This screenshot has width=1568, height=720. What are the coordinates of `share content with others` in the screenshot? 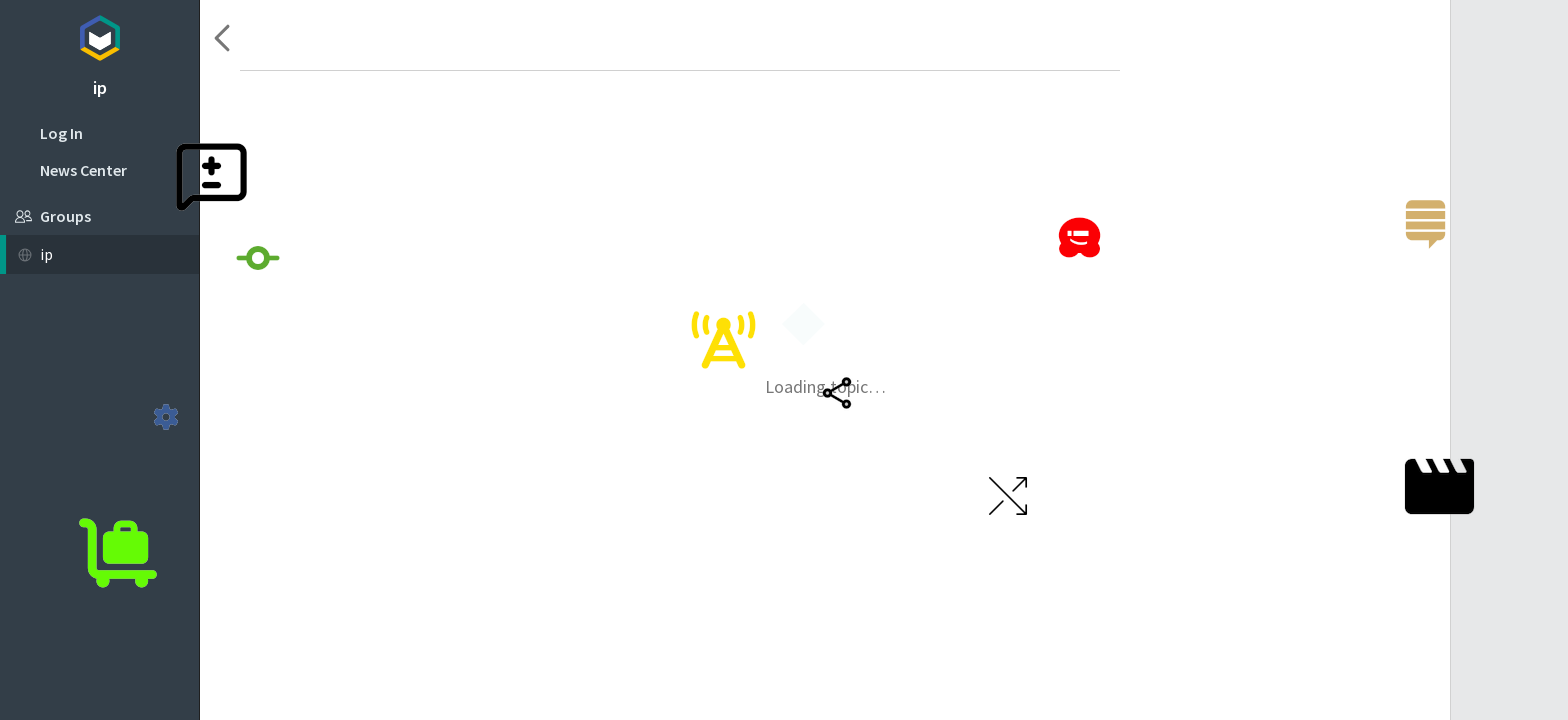 It's located at (837, 393).